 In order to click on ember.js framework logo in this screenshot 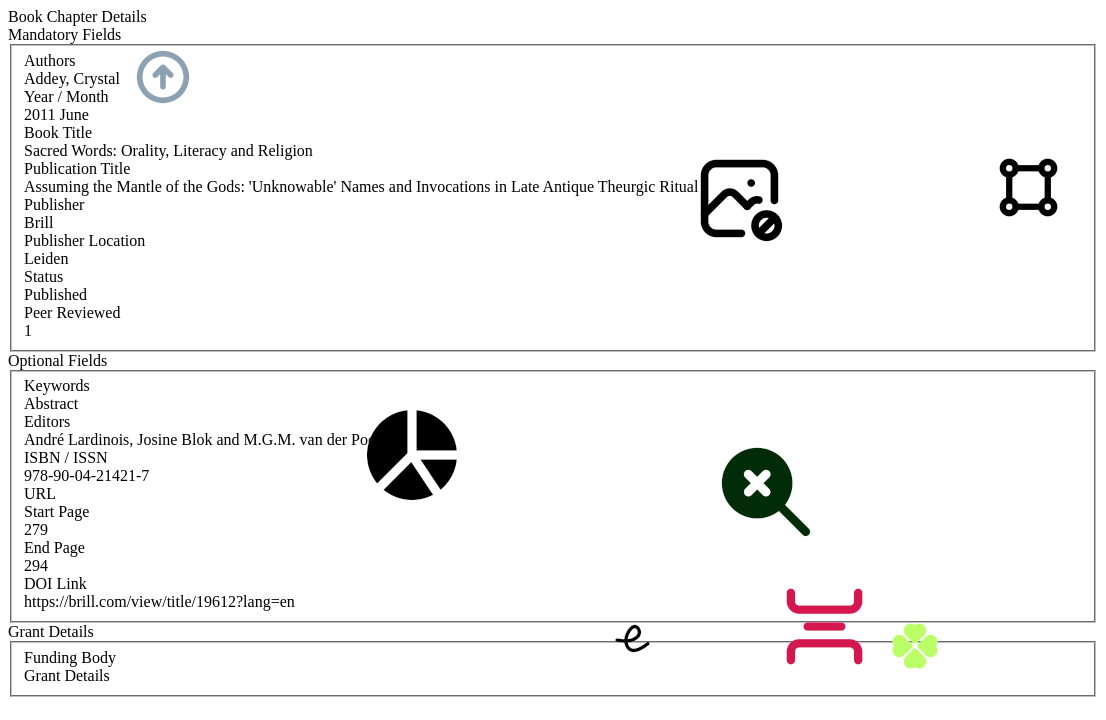, I will do `click(632, 638)`.